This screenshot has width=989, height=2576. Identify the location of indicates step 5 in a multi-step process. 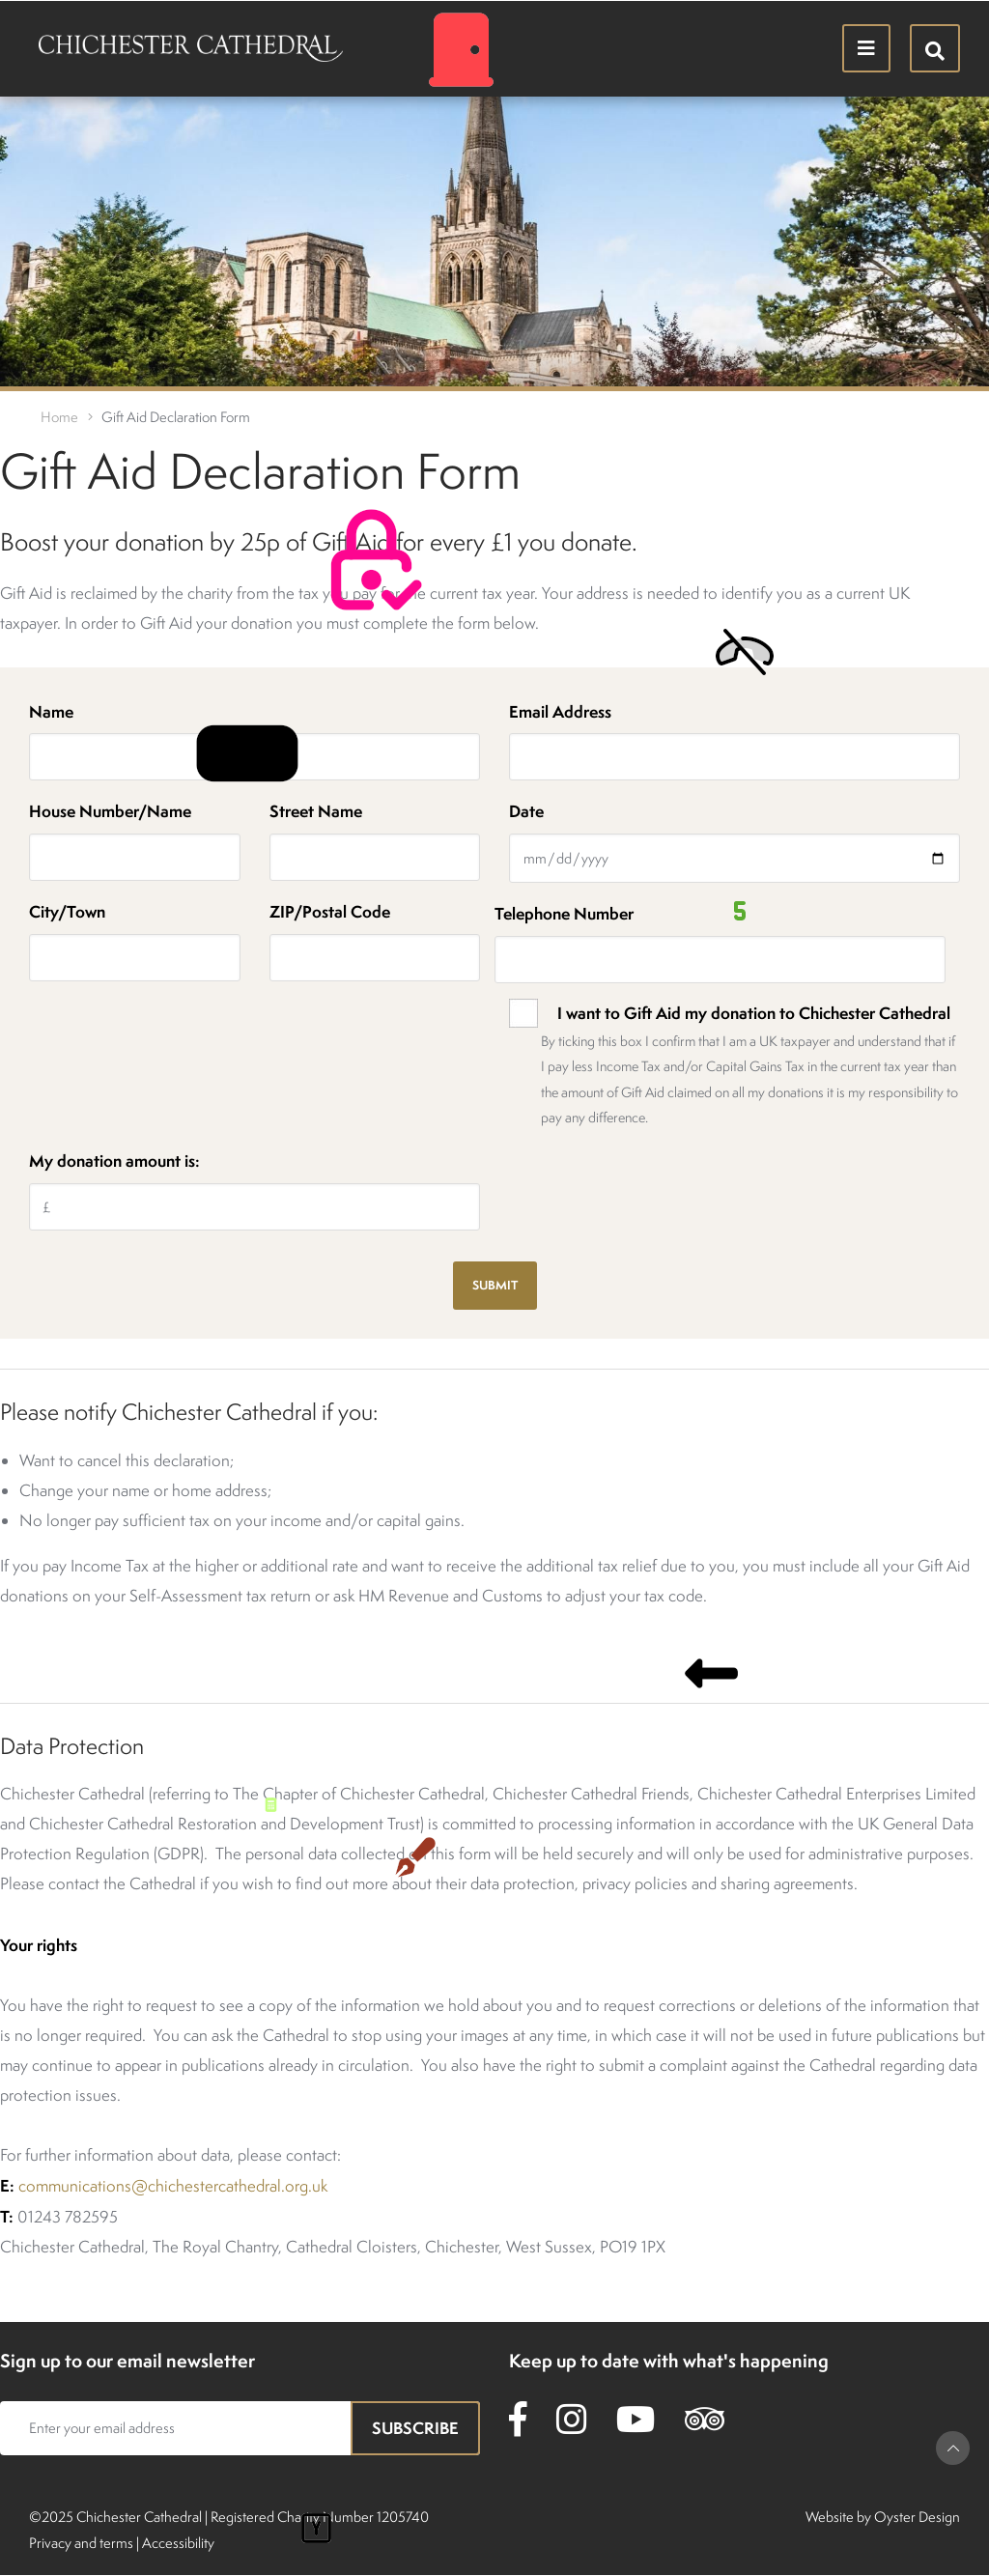
(740, 911).